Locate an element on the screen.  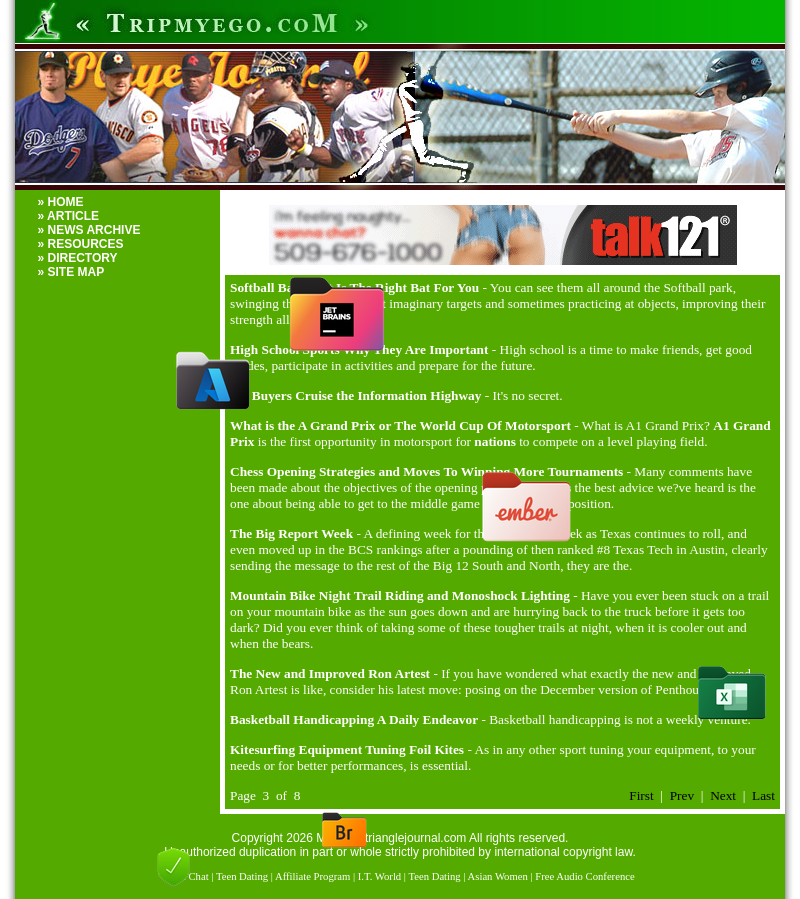
open Adobe Bridge project folder is located at coordinates (344, 831).